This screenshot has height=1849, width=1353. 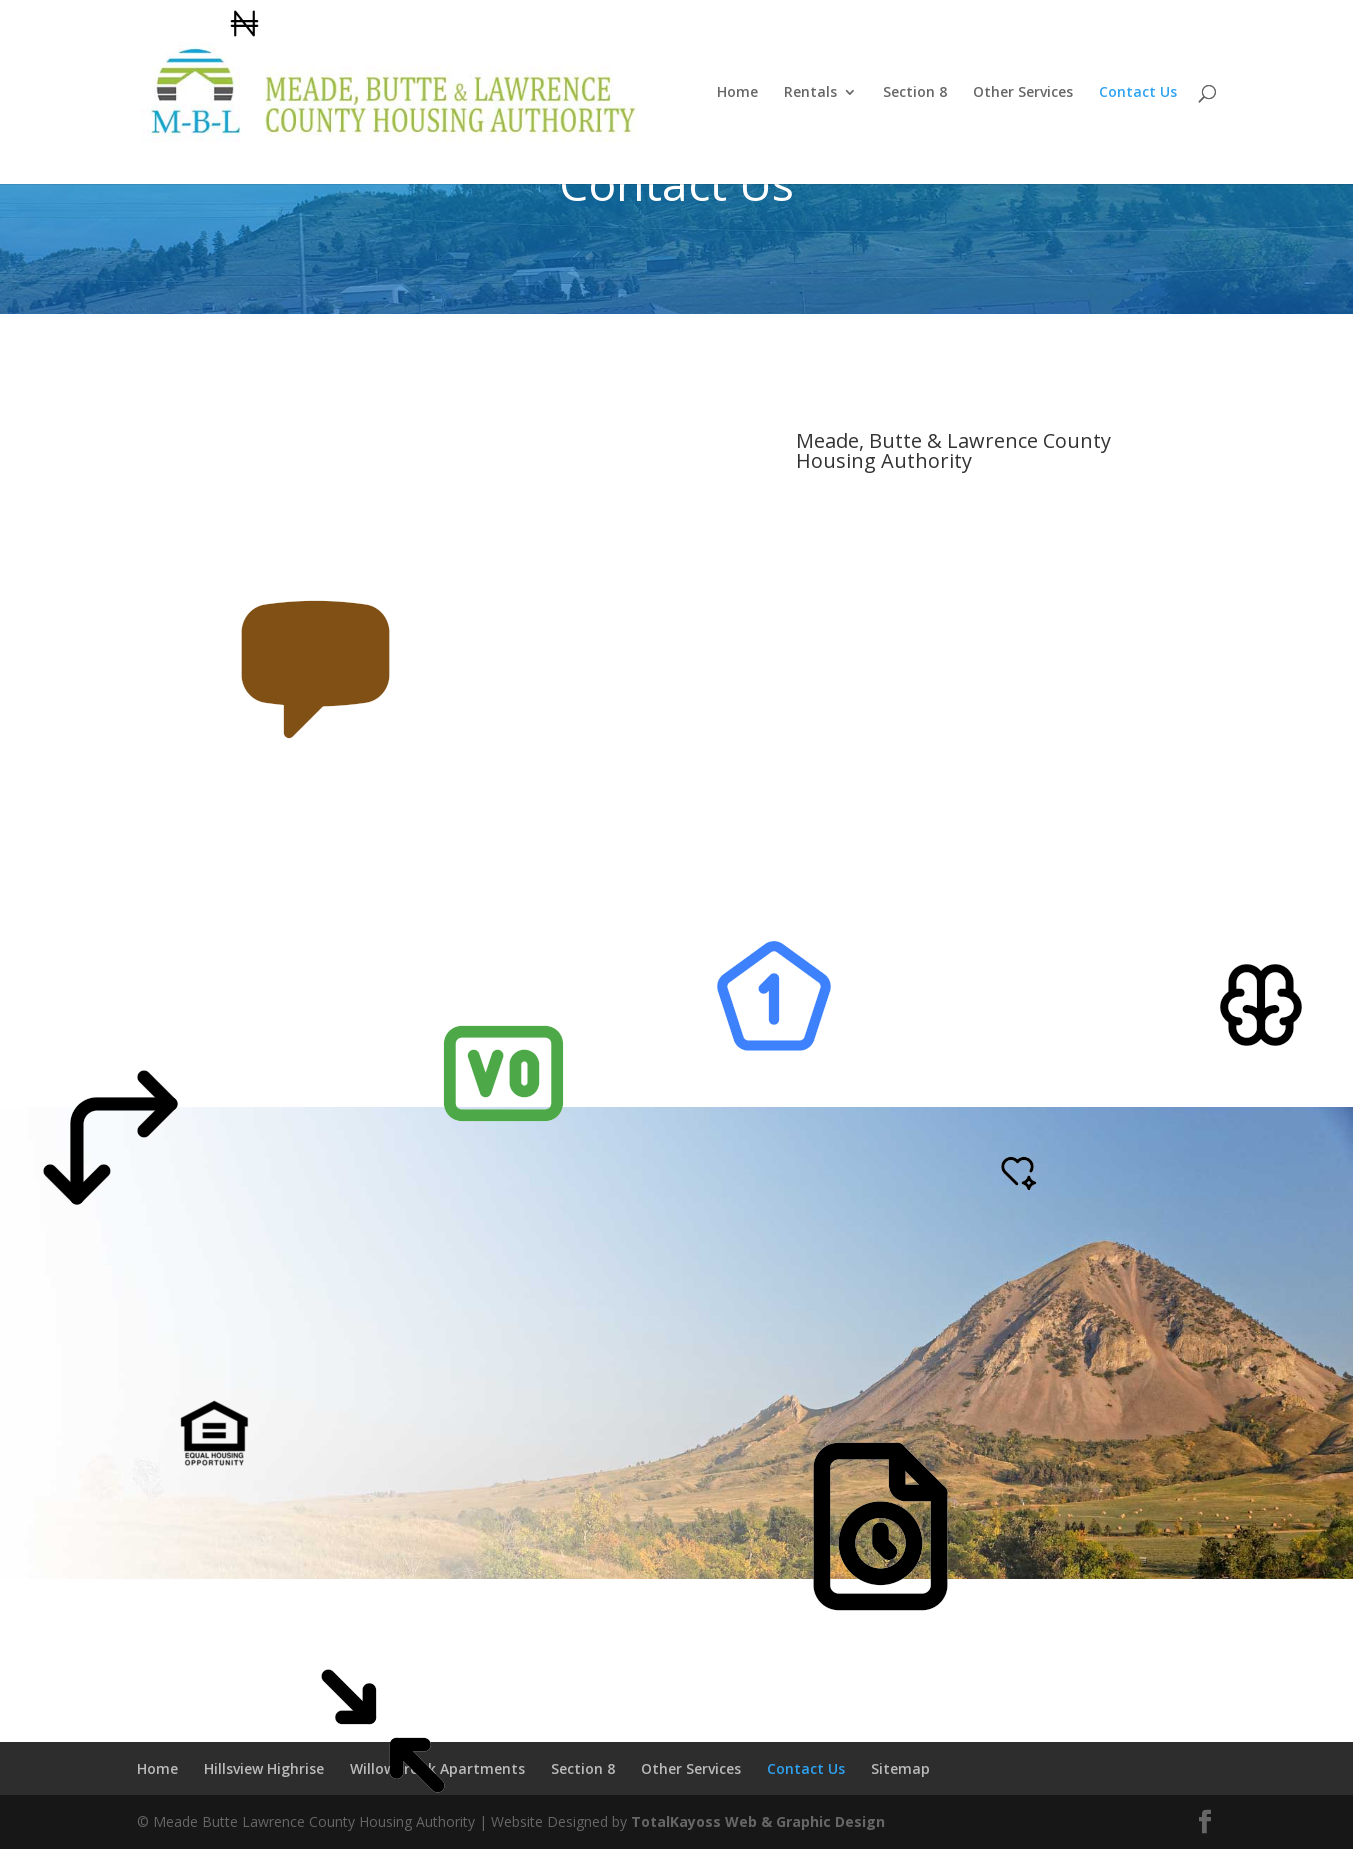 I want to click on minimize or reduce window size, so click(x=383, y=1731).